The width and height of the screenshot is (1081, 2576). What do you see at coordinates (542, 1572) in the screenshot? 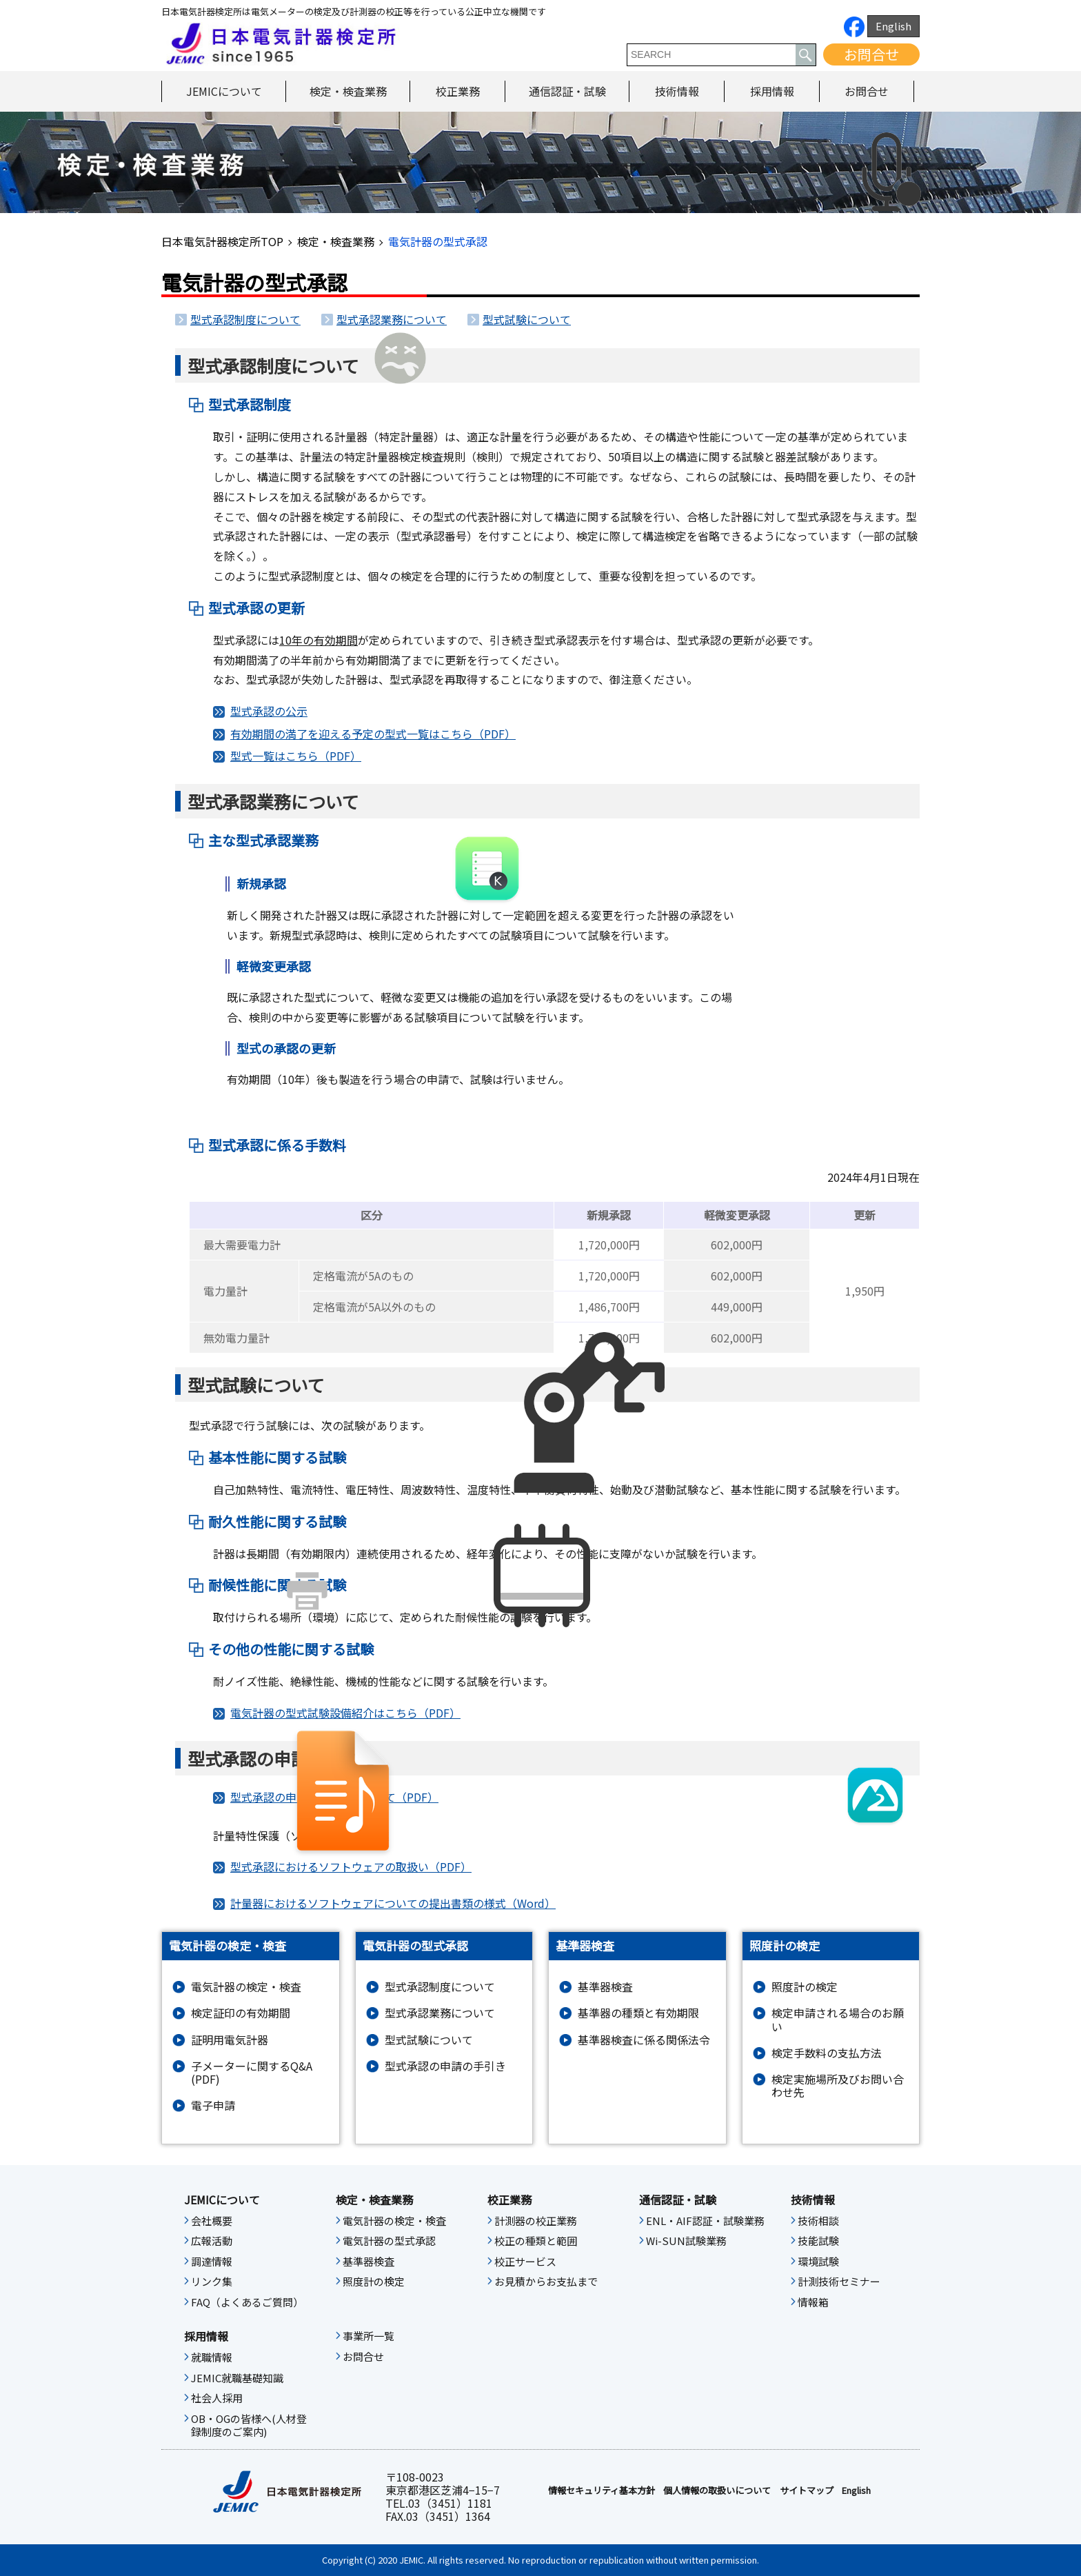
I see `view system hardware information` at bounding box center [542, 1572].